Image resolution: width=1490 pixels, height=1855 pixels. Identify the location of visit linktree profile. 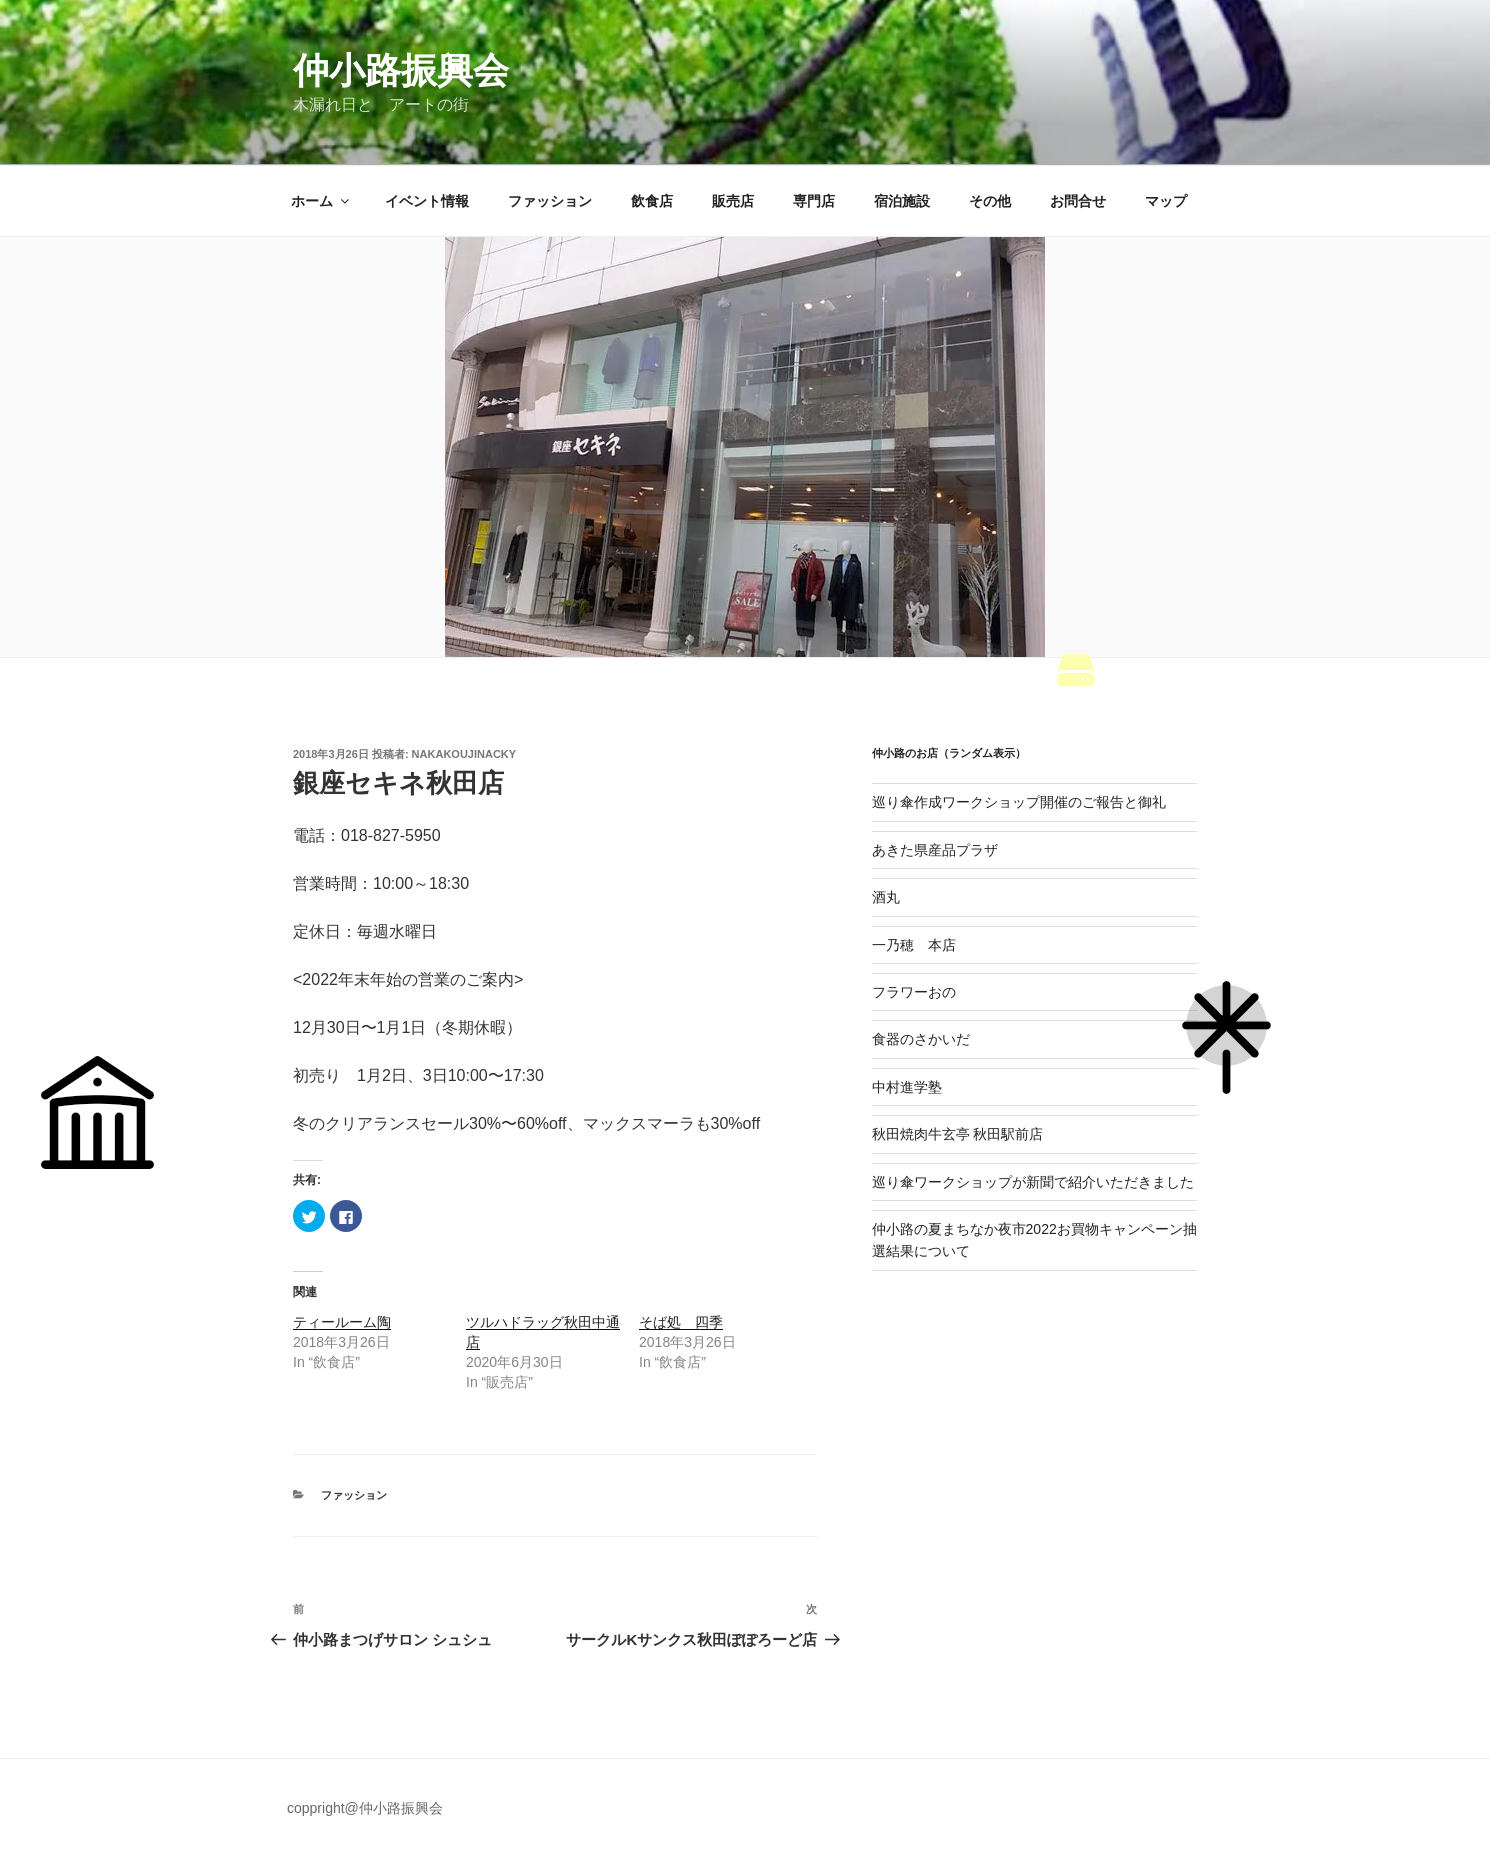
(1226, 1037).